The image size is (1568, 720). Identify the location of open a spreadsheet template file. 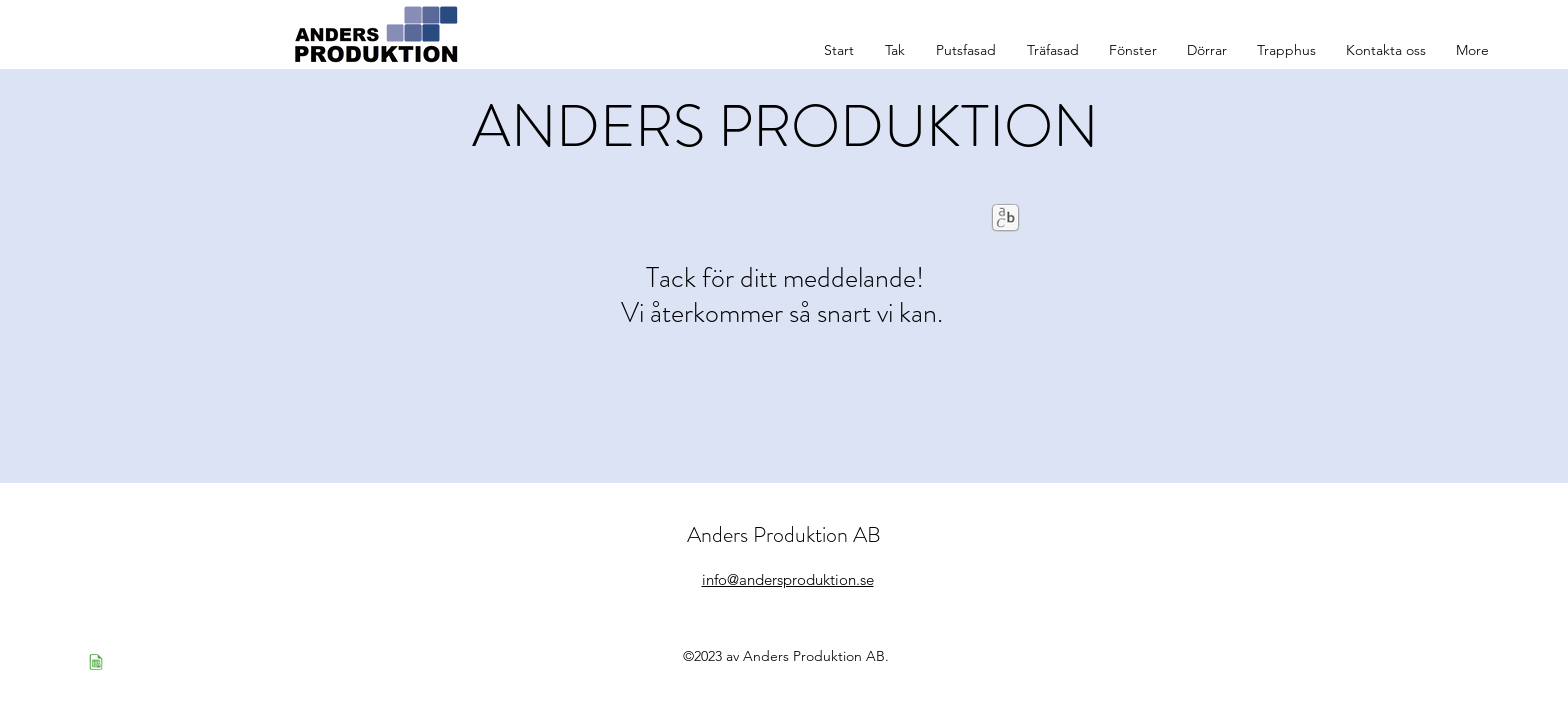
(96, 662).